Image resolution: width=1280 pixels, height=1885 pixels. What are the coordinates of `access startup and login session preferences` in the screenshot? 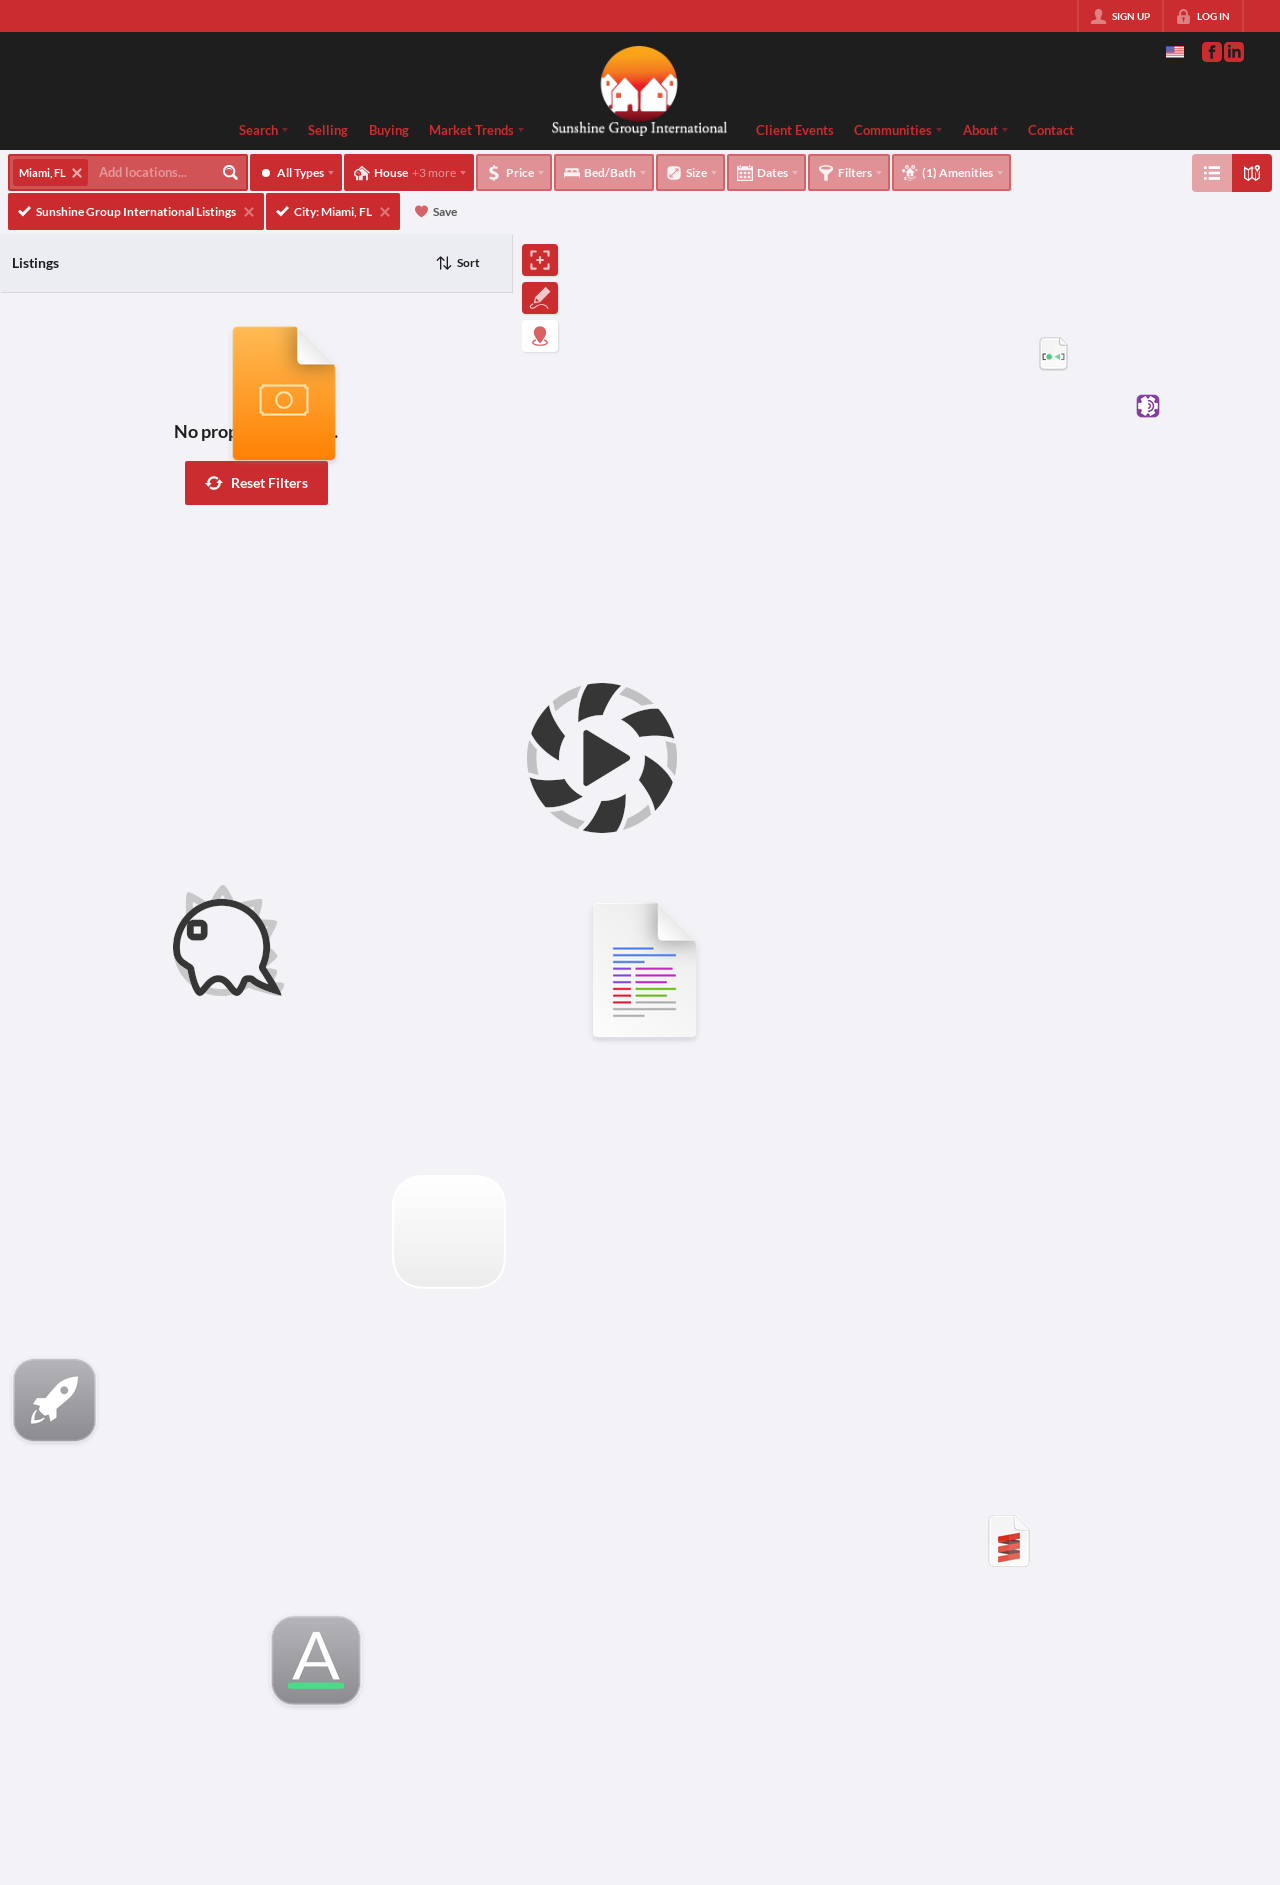 It's located at (54, 1401).